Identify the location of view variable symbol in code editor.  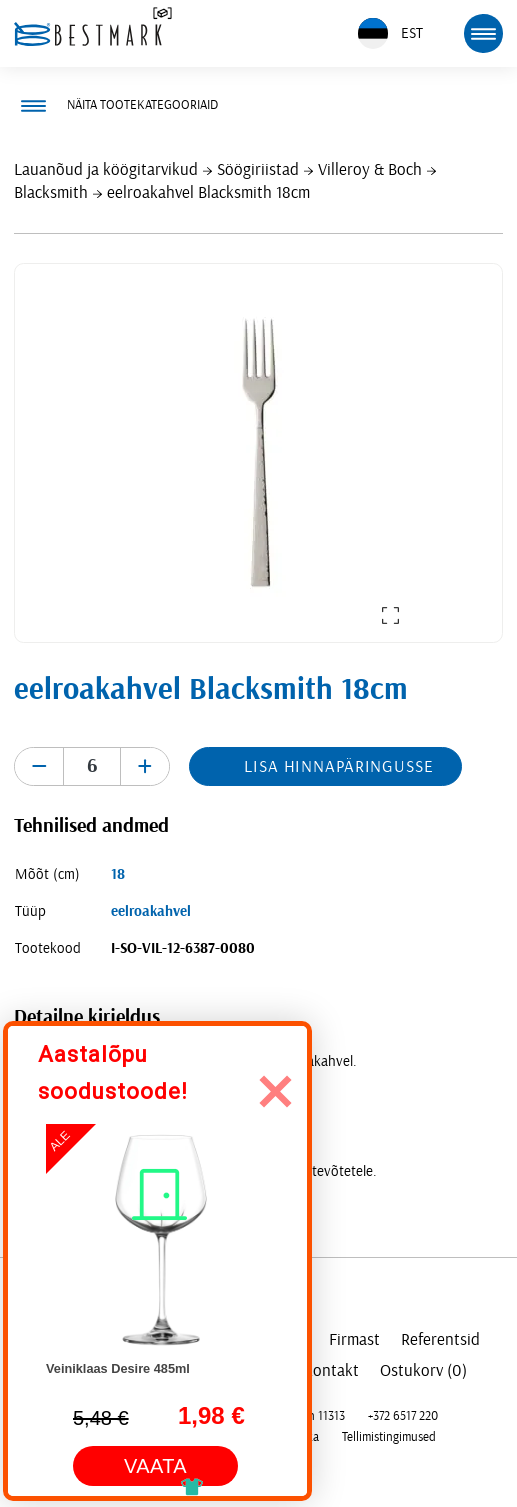
(162, 12).